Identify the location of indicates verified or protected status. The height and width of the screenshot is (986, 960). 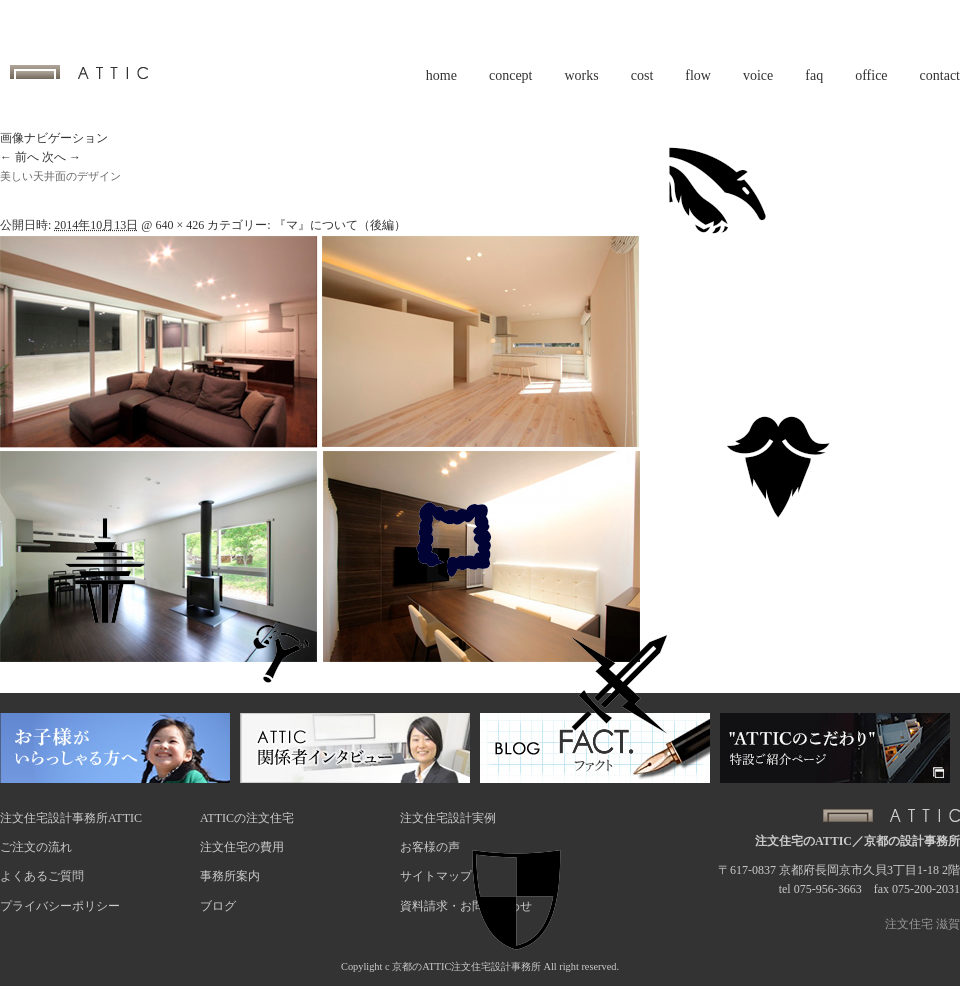
(516, 900).